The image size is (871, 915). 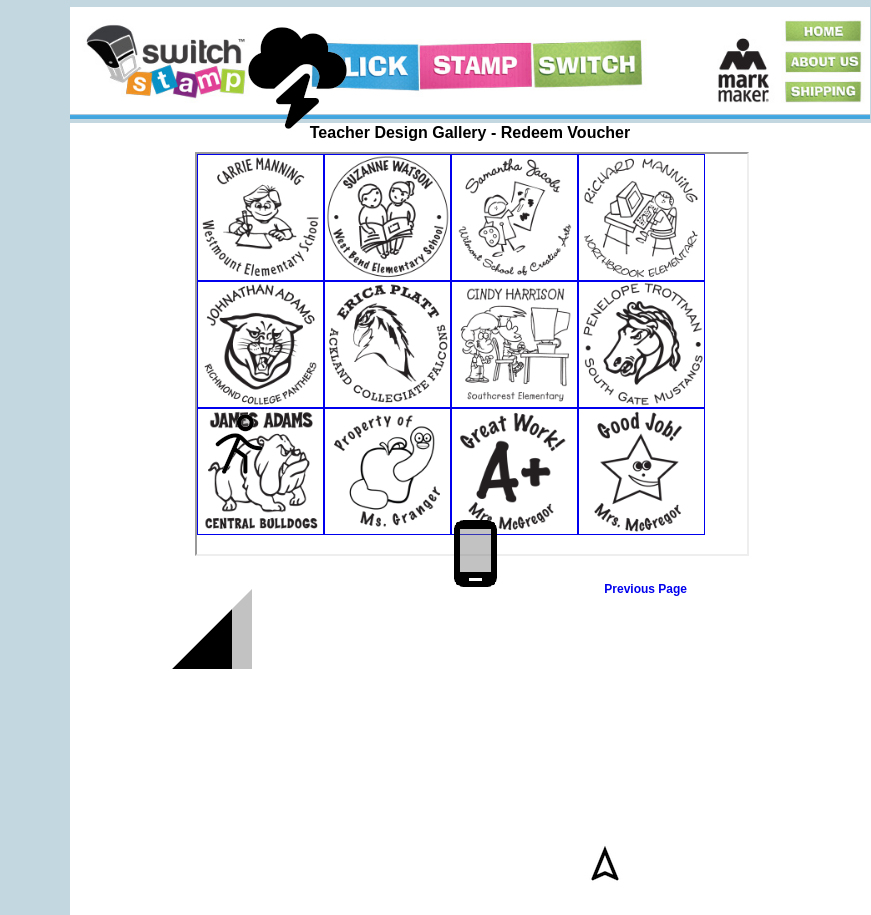 I want to click on walking directions or pedestrian navigation mode, so click(x=239, y=444).